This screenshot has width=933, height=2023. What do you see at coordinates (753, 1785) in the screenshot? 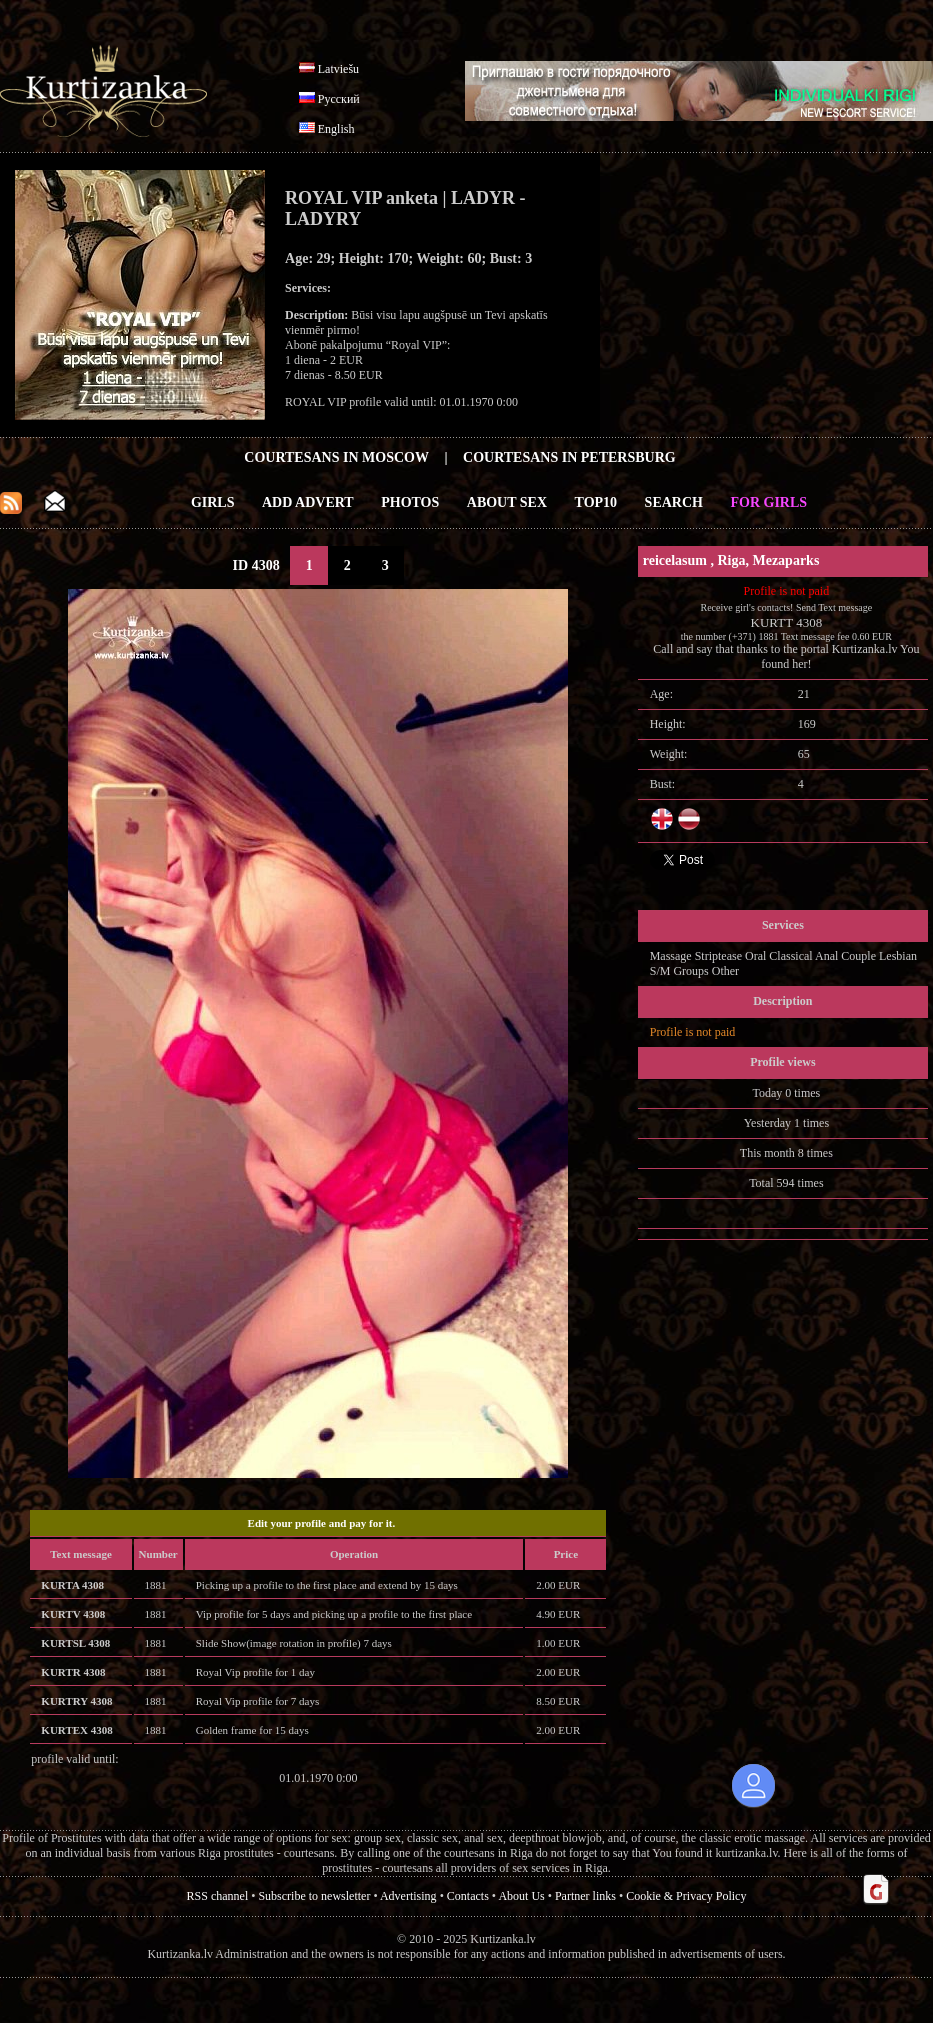
I see `indicates a personal or user-owned item` at bounding box center [753, 1785].